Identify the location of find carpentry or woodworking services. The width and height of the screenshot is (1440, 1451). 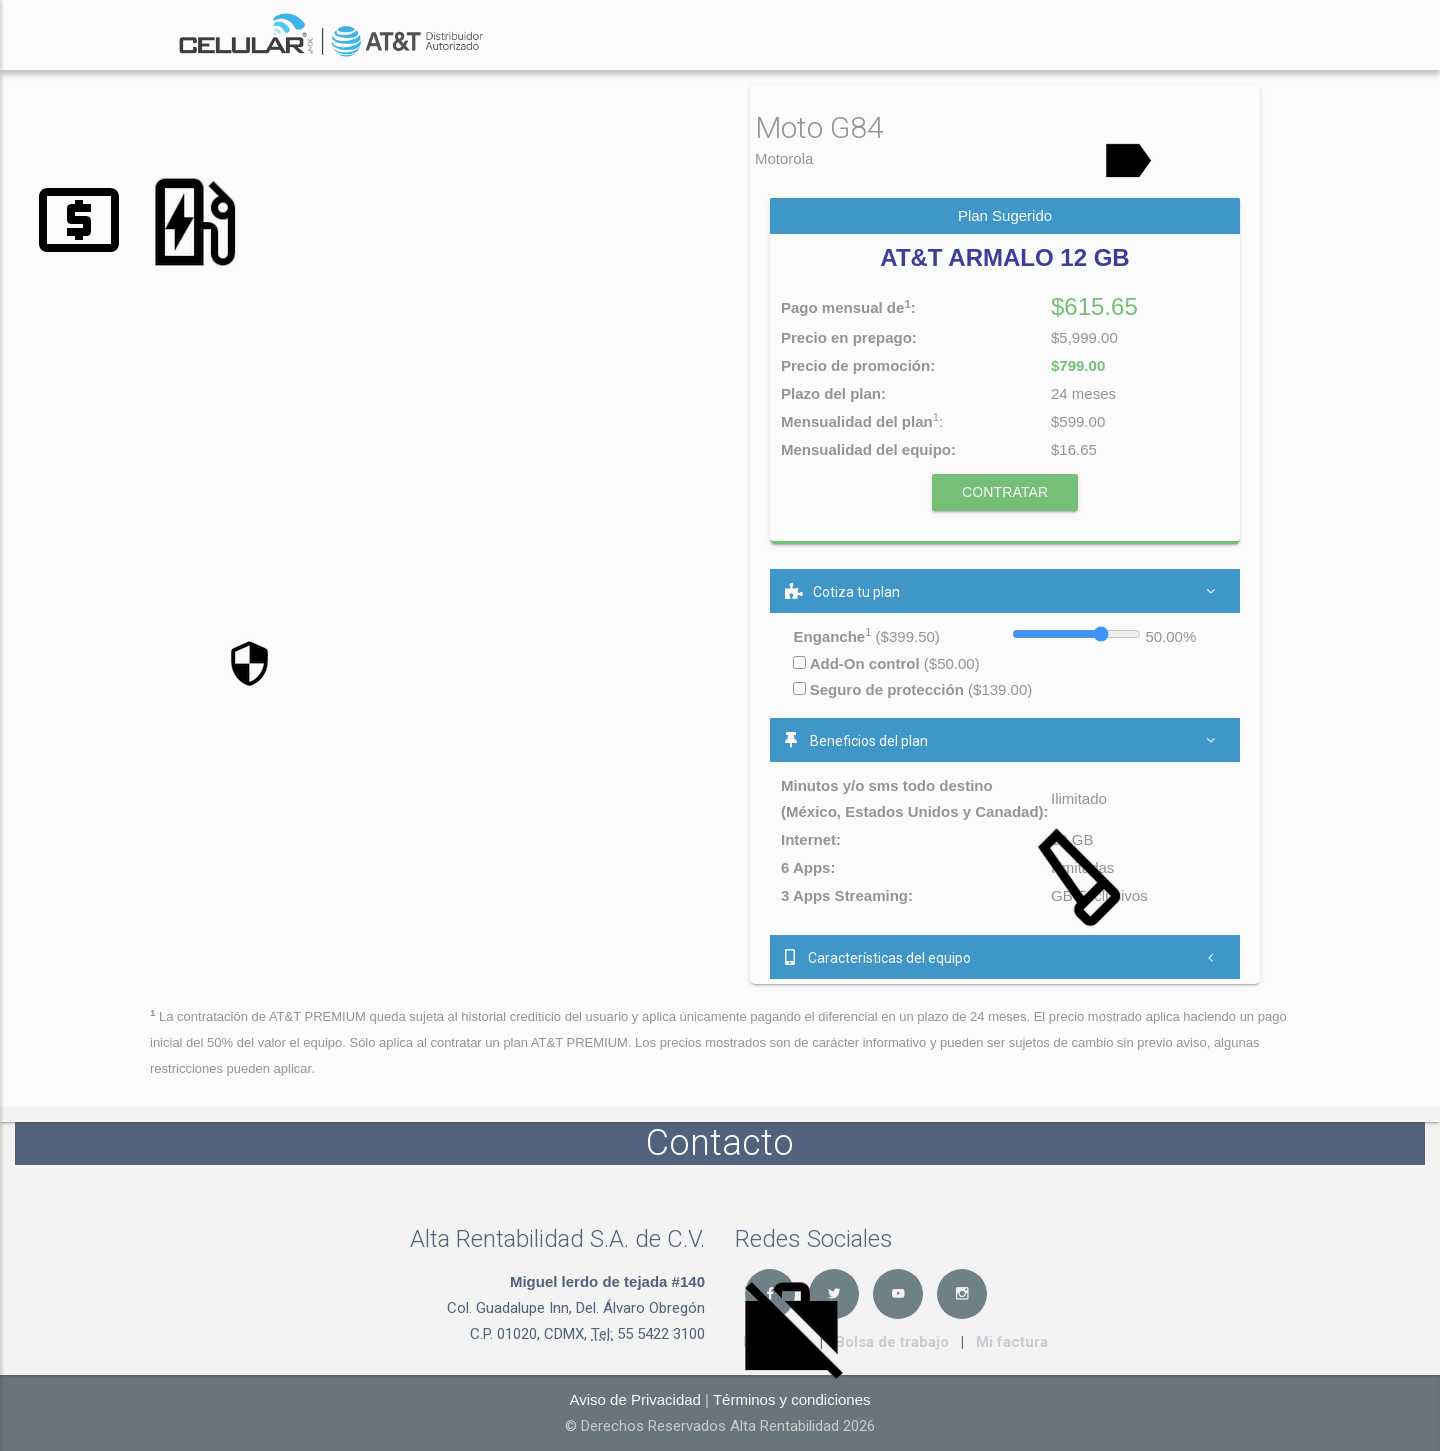
(1080, 878).